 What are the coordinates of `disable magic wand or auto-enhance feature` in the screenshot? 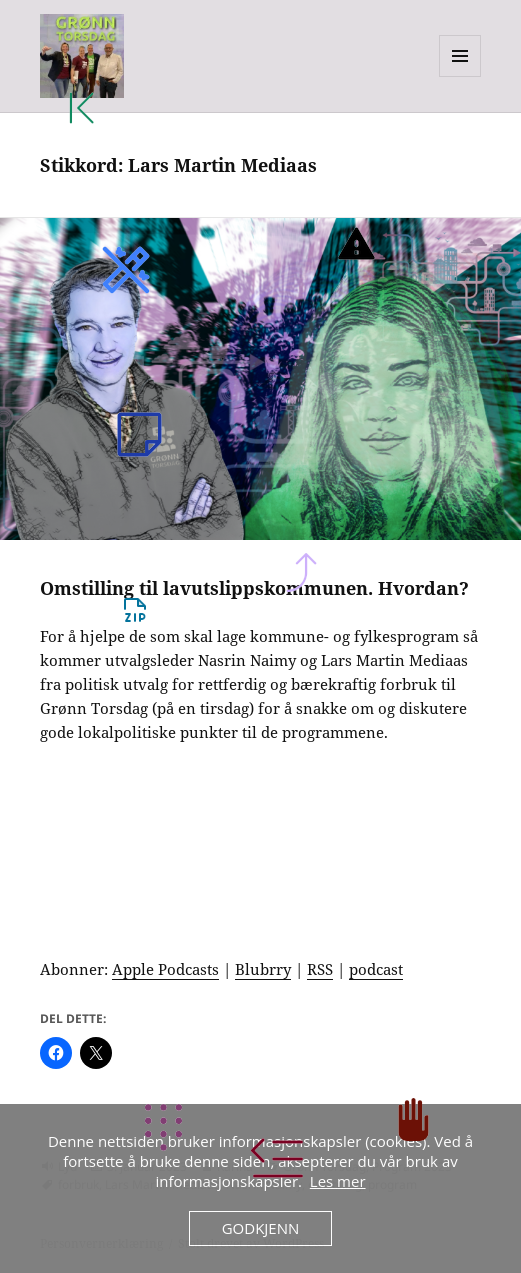 It's located at (126, 270).